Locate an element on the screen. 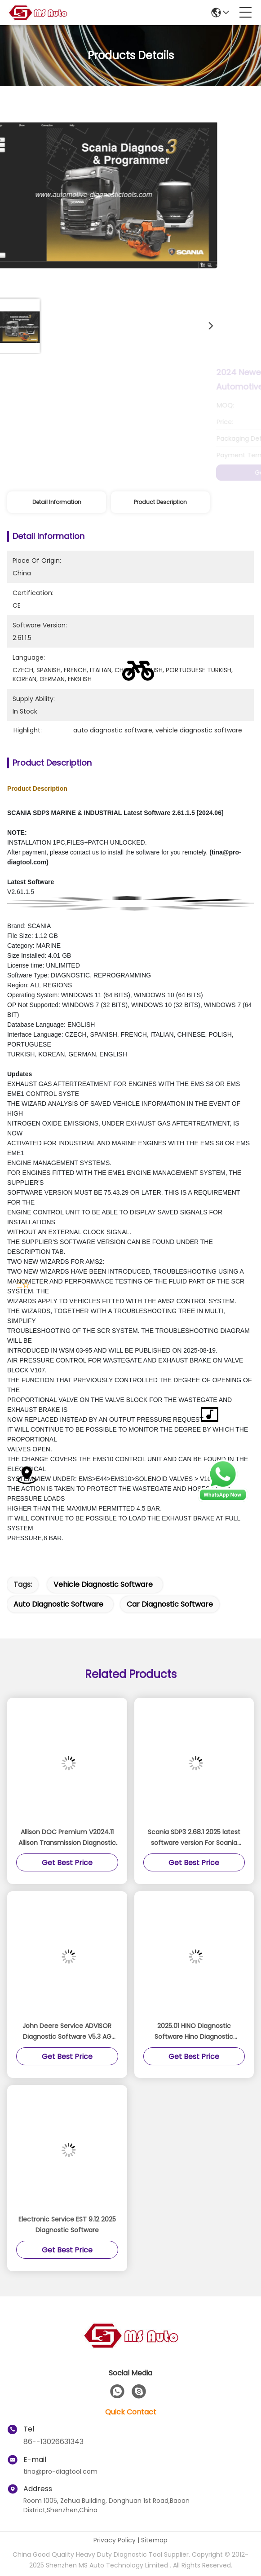 This screenshot has height=2576, width=261. play or browse music videos is located at coordinates (209, 1414).